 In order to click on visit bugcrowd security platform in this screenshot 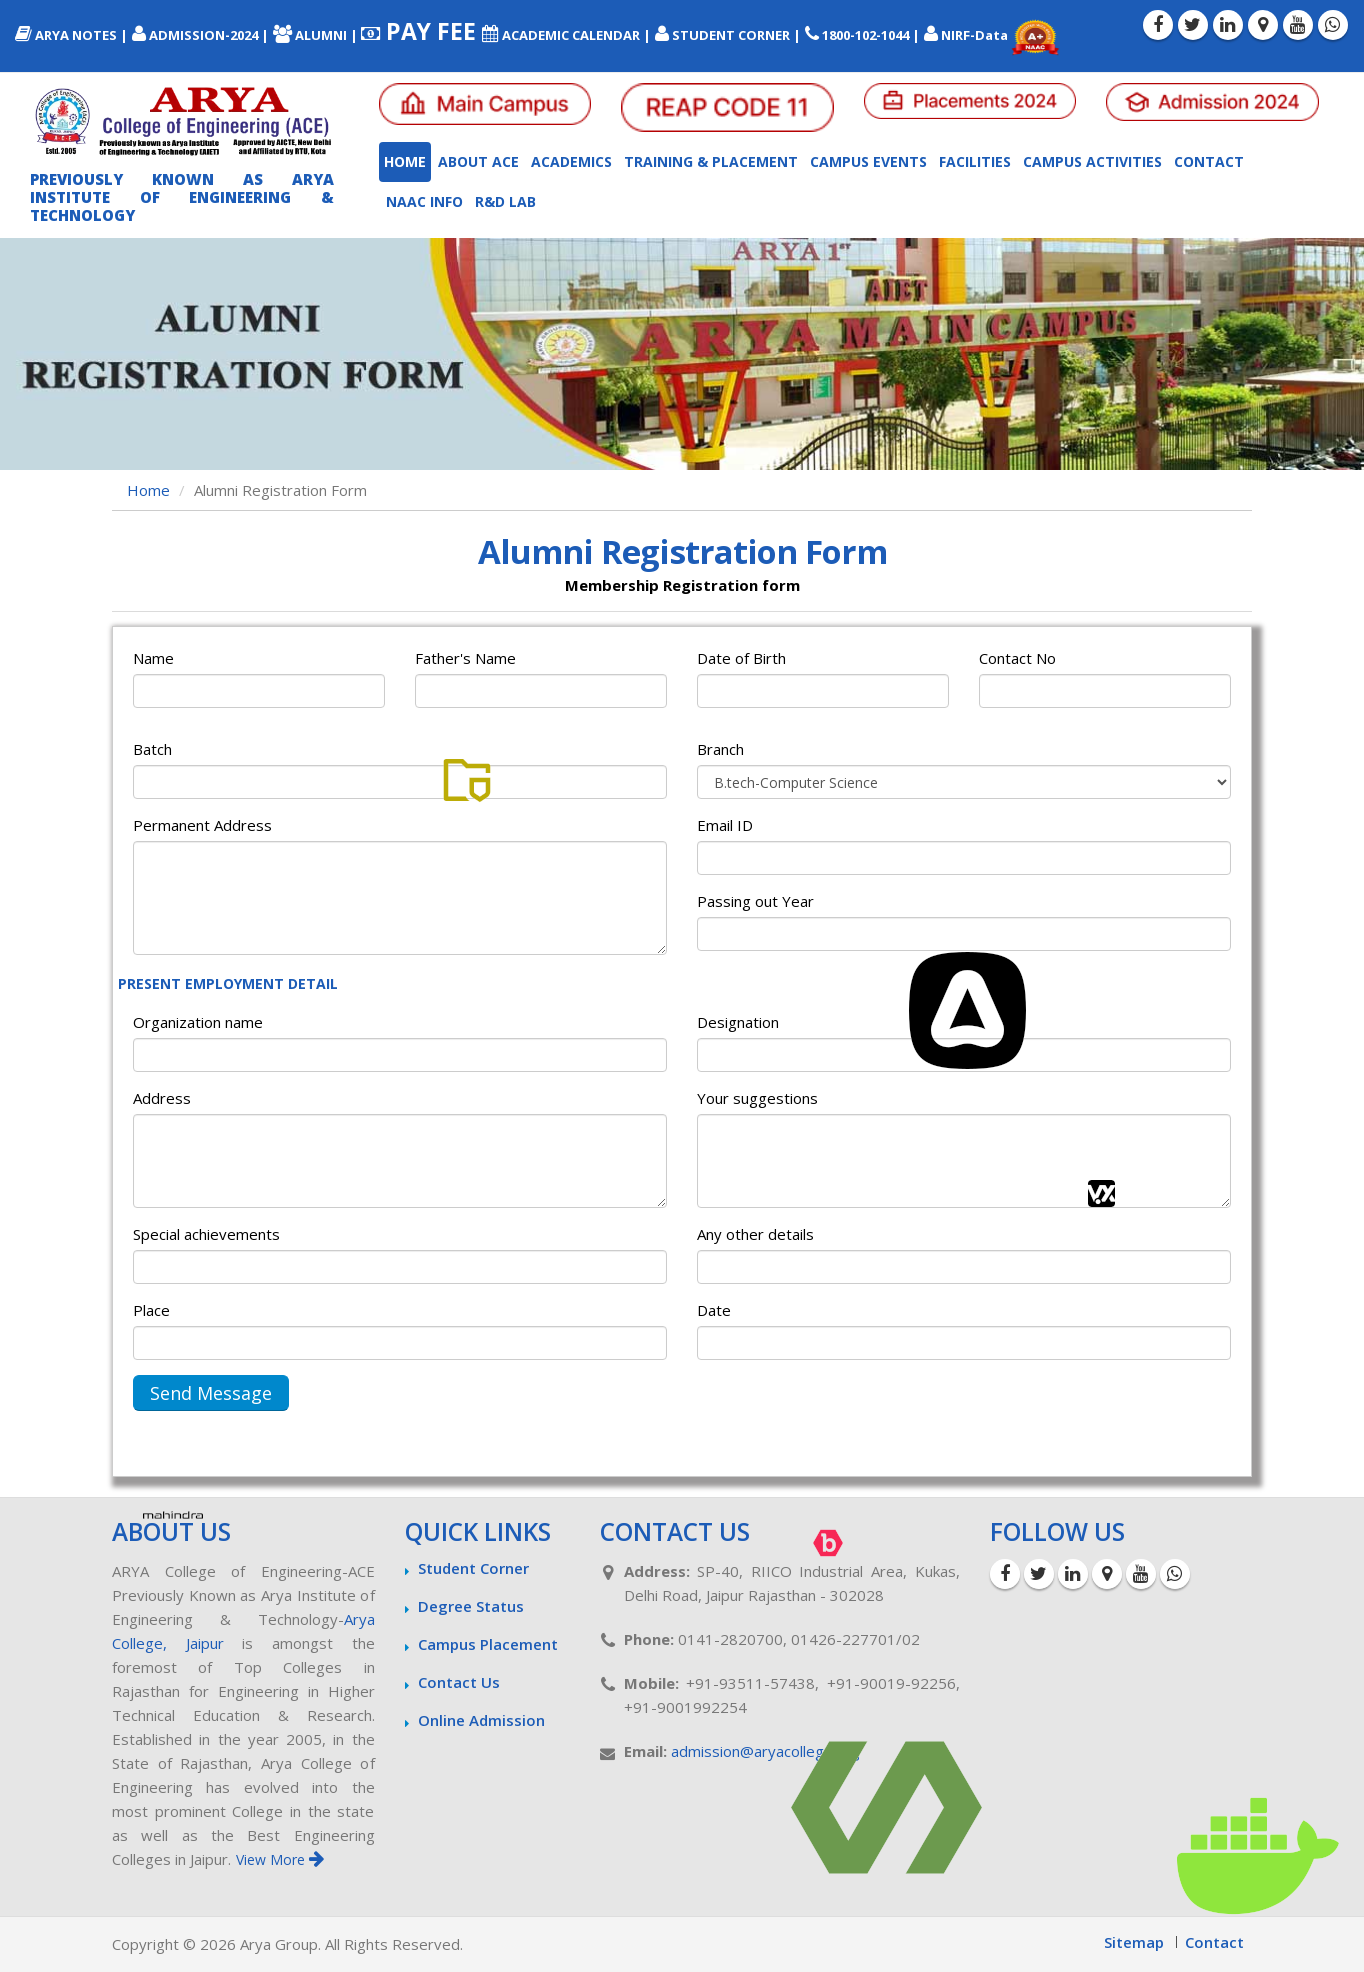, I will do `click(828, 1543)`.